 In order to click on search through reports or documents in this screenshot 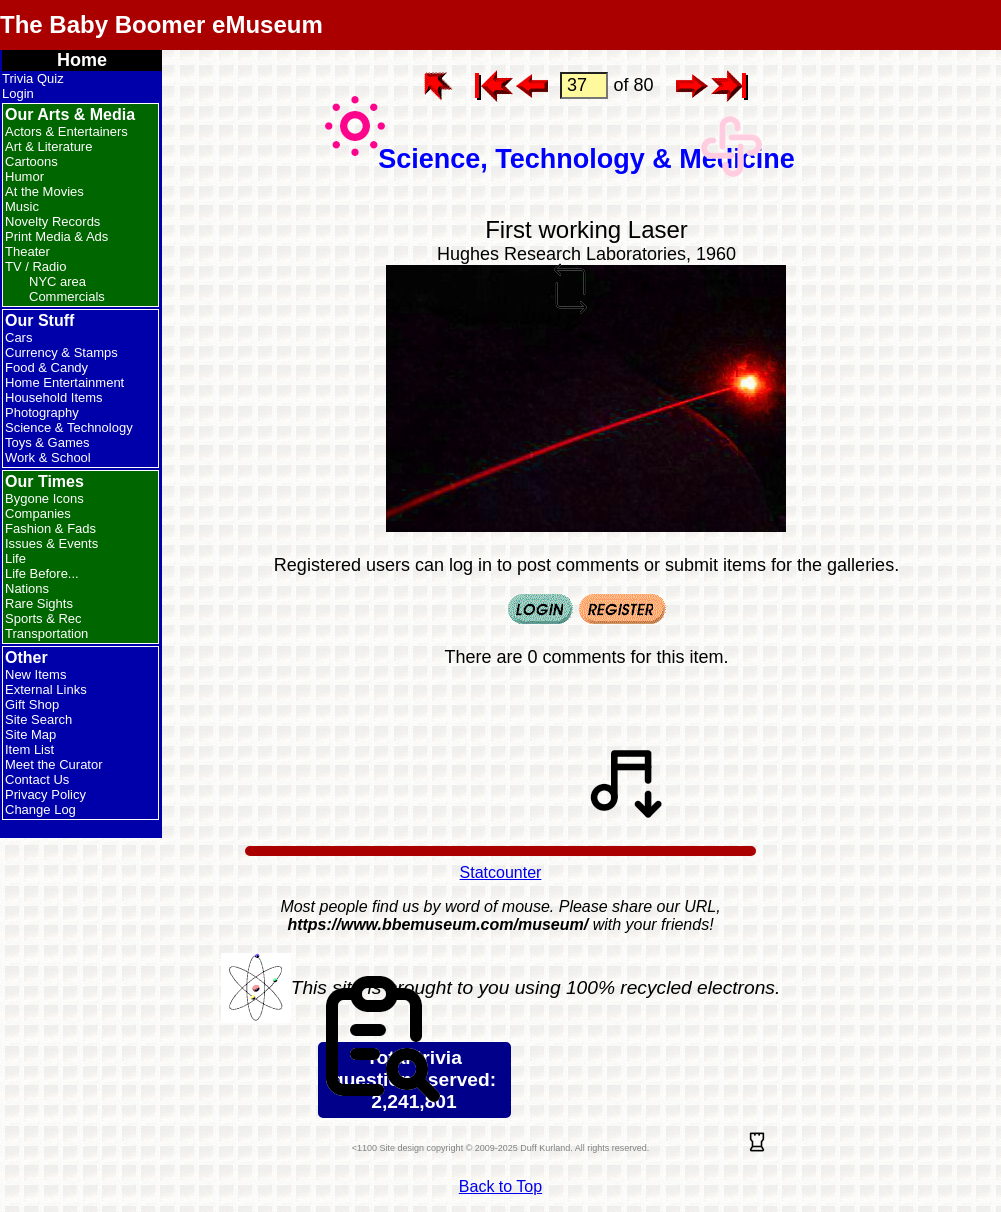, I will do `click(380, 1036)`.